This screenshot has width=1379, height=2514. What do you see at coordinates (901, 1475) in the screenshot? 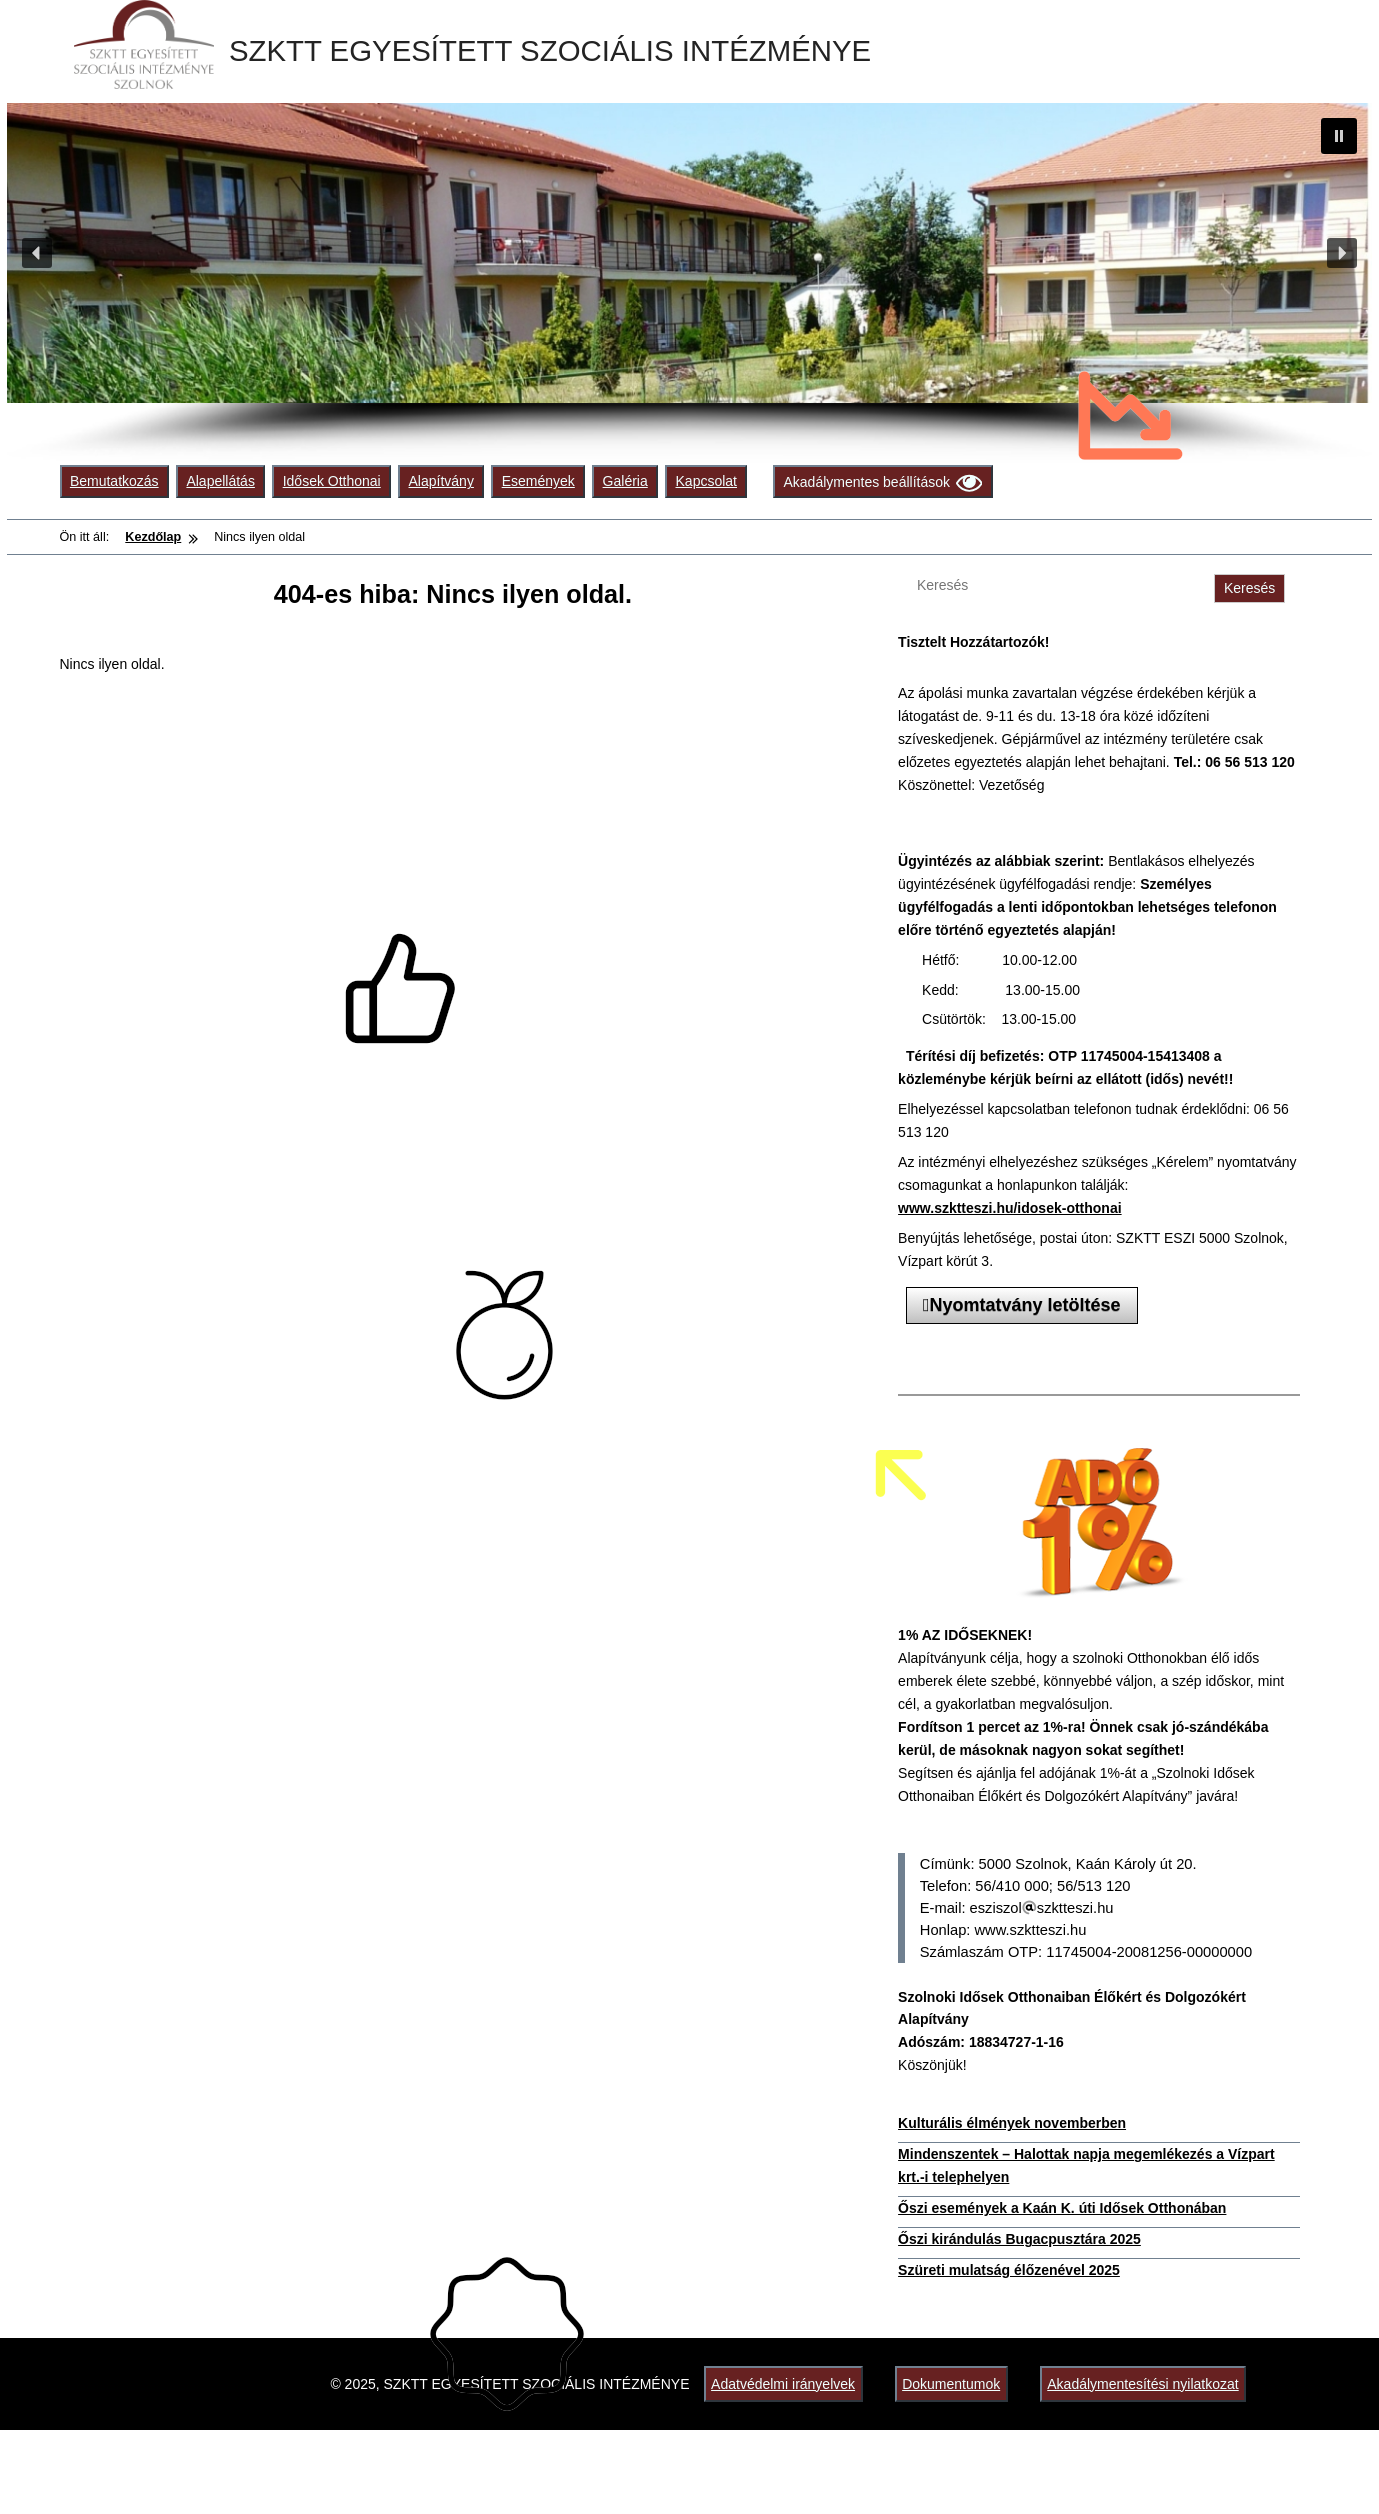
I see `navigate back to previous screen` at bounding box center [901, 1475].